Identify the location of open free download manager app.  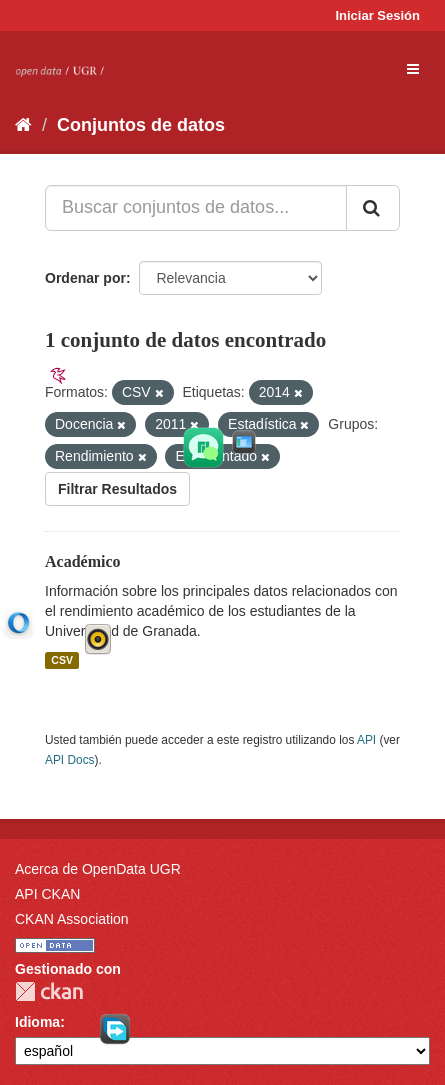
(115, 1029).